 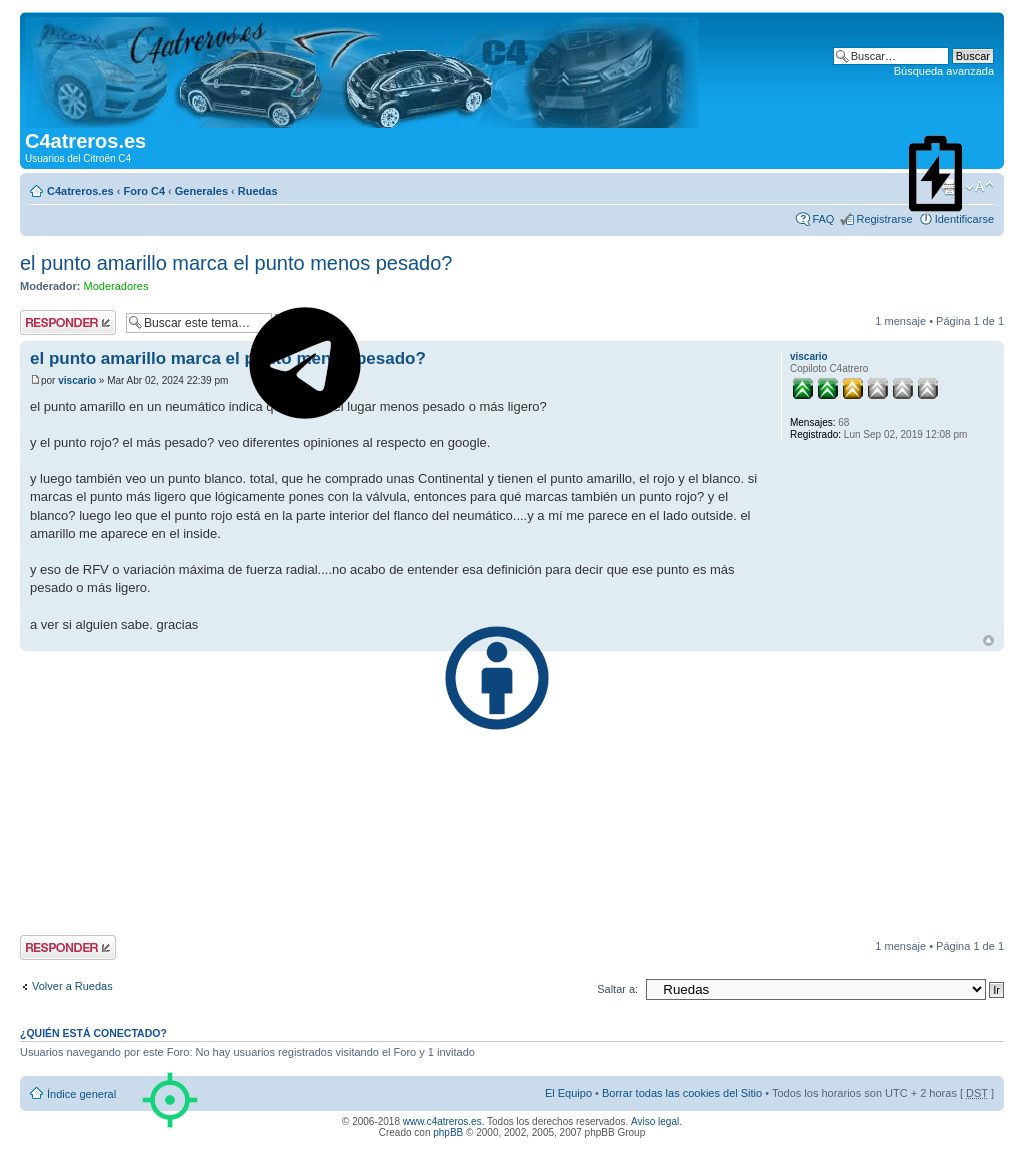 I want to click on battery charging status indicator, so click(x=935, y=173).